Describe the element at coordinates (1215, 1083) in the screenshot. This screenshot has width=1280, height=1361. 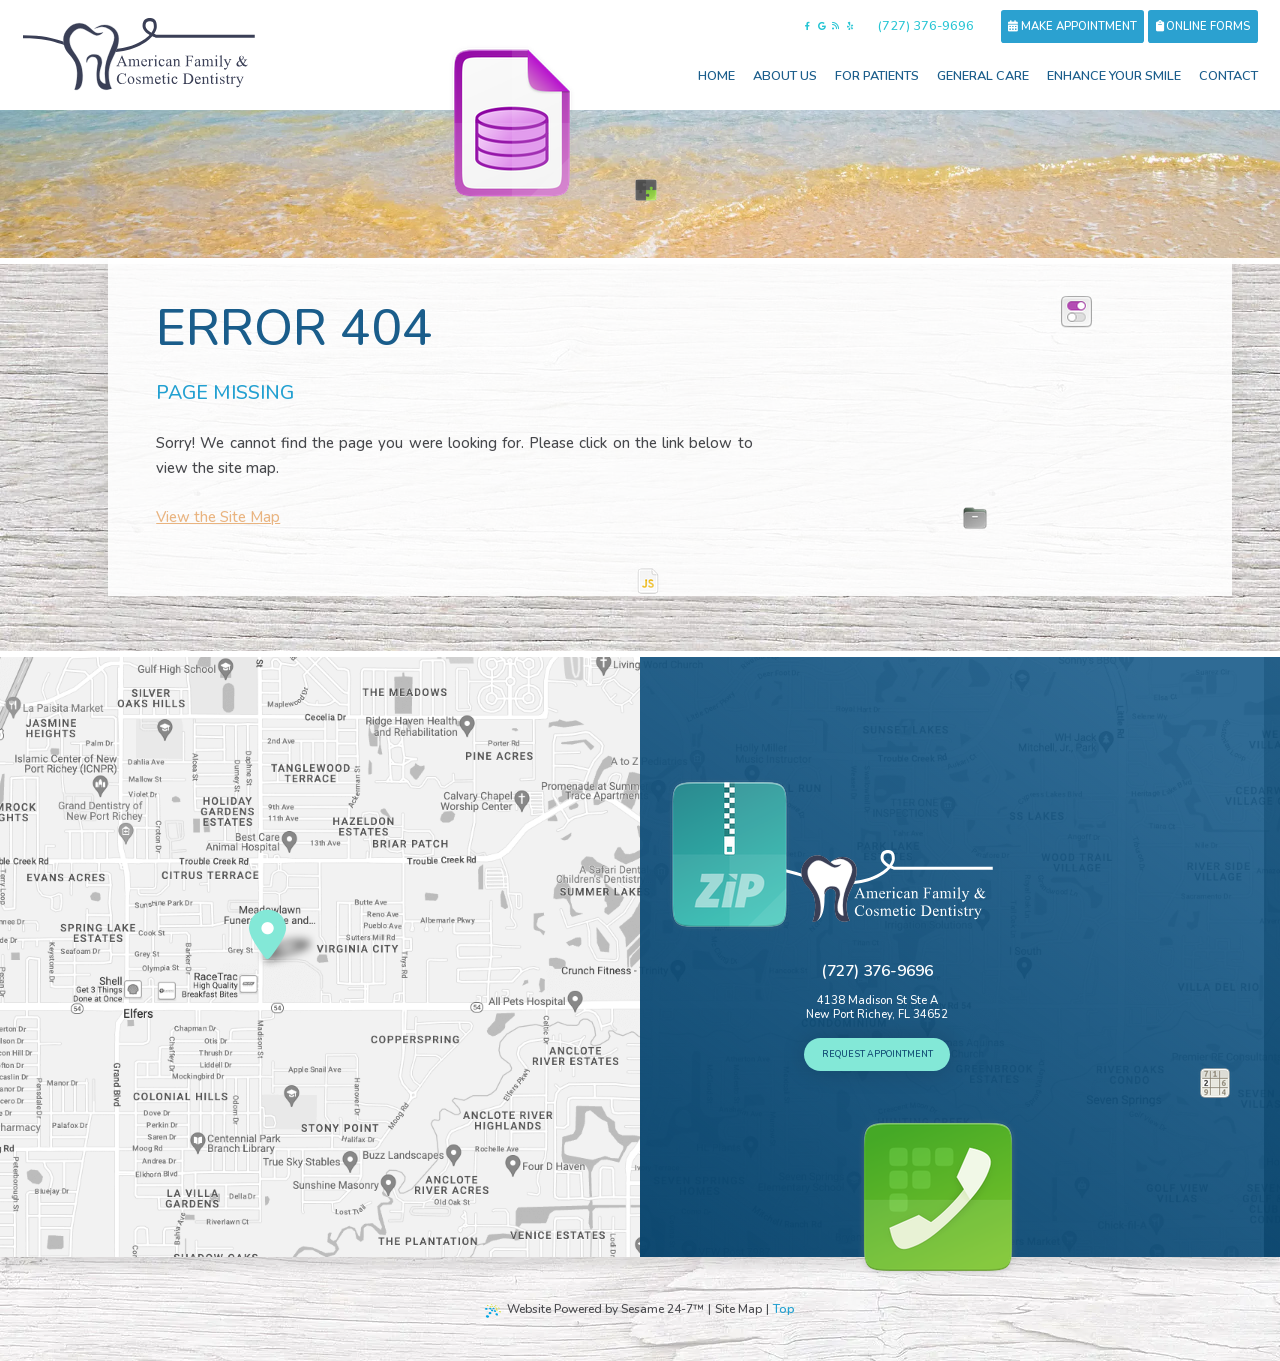
I see `open the sudoku puzzle game` at that location.